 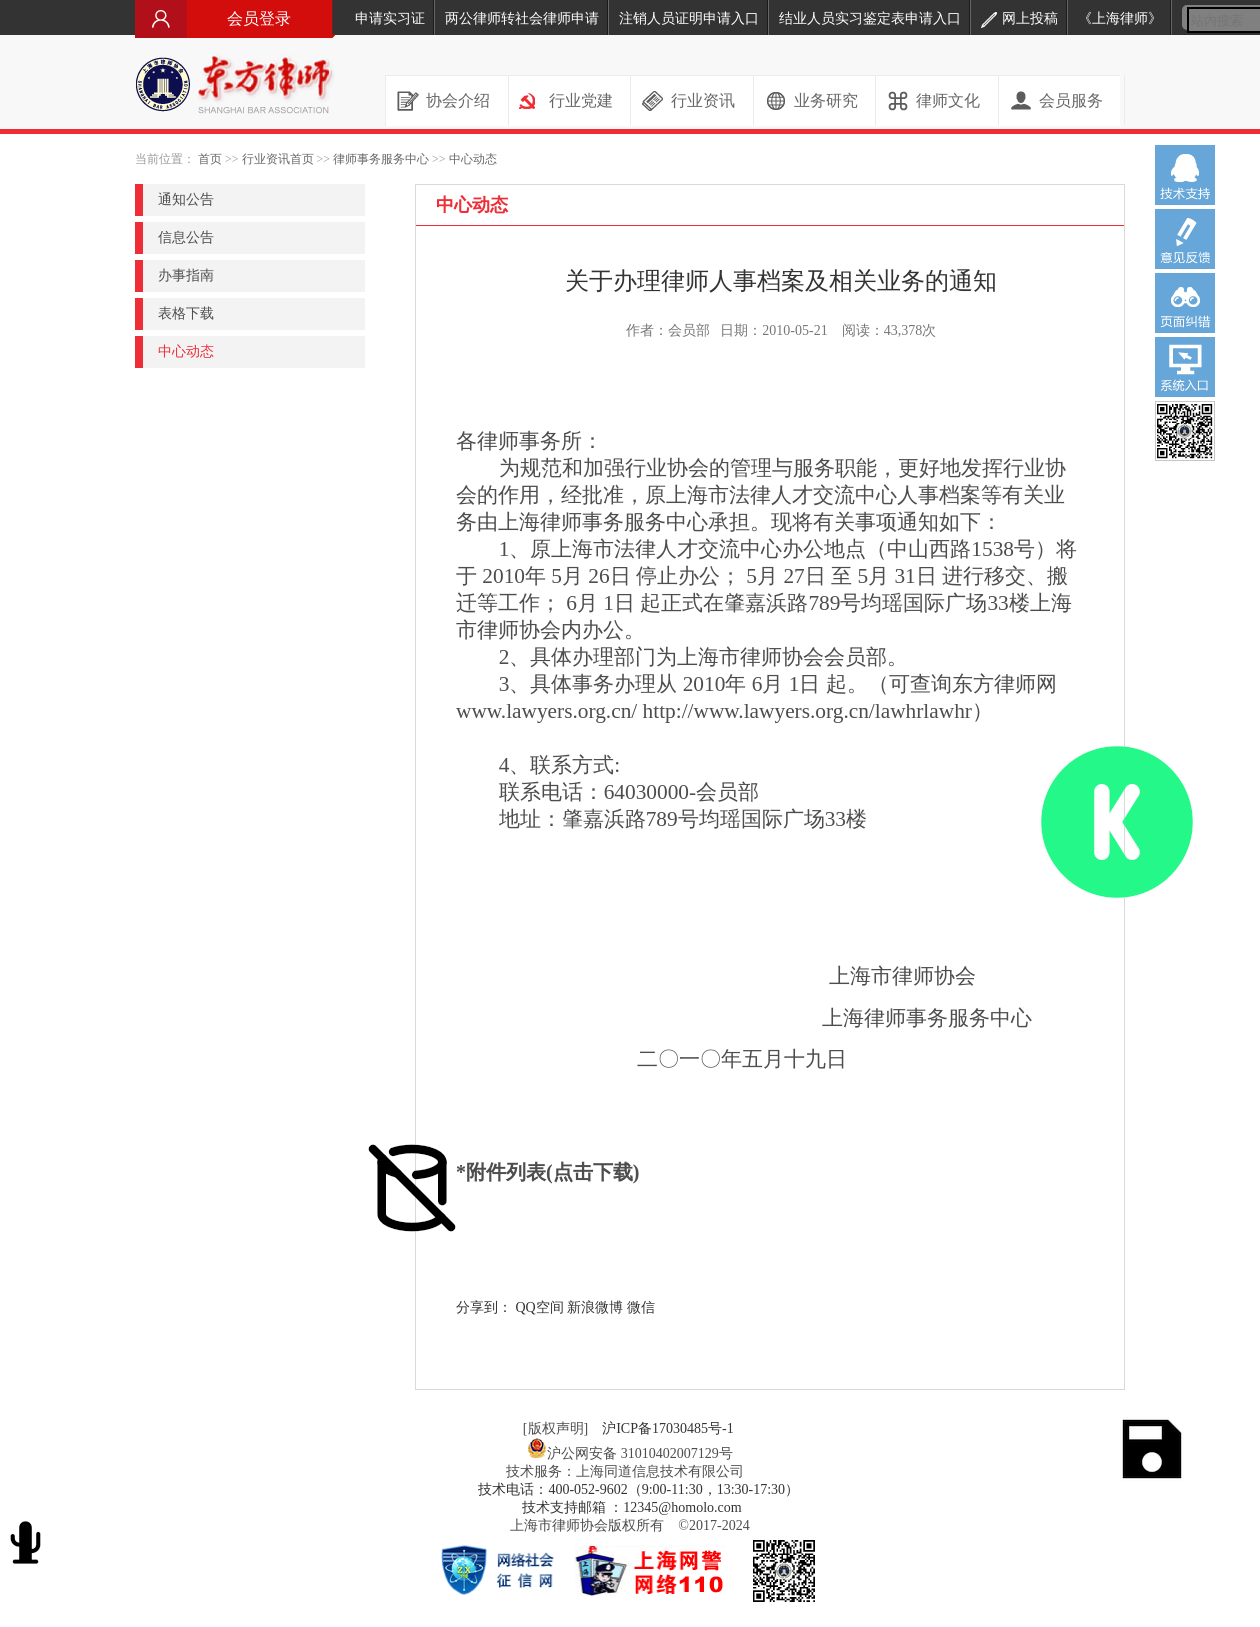 What do you see at coordinates (1117, 822) in the screenshot?
I see `indicates a keyboard shortcut or hotkey` at bounding box center [1117, 822].